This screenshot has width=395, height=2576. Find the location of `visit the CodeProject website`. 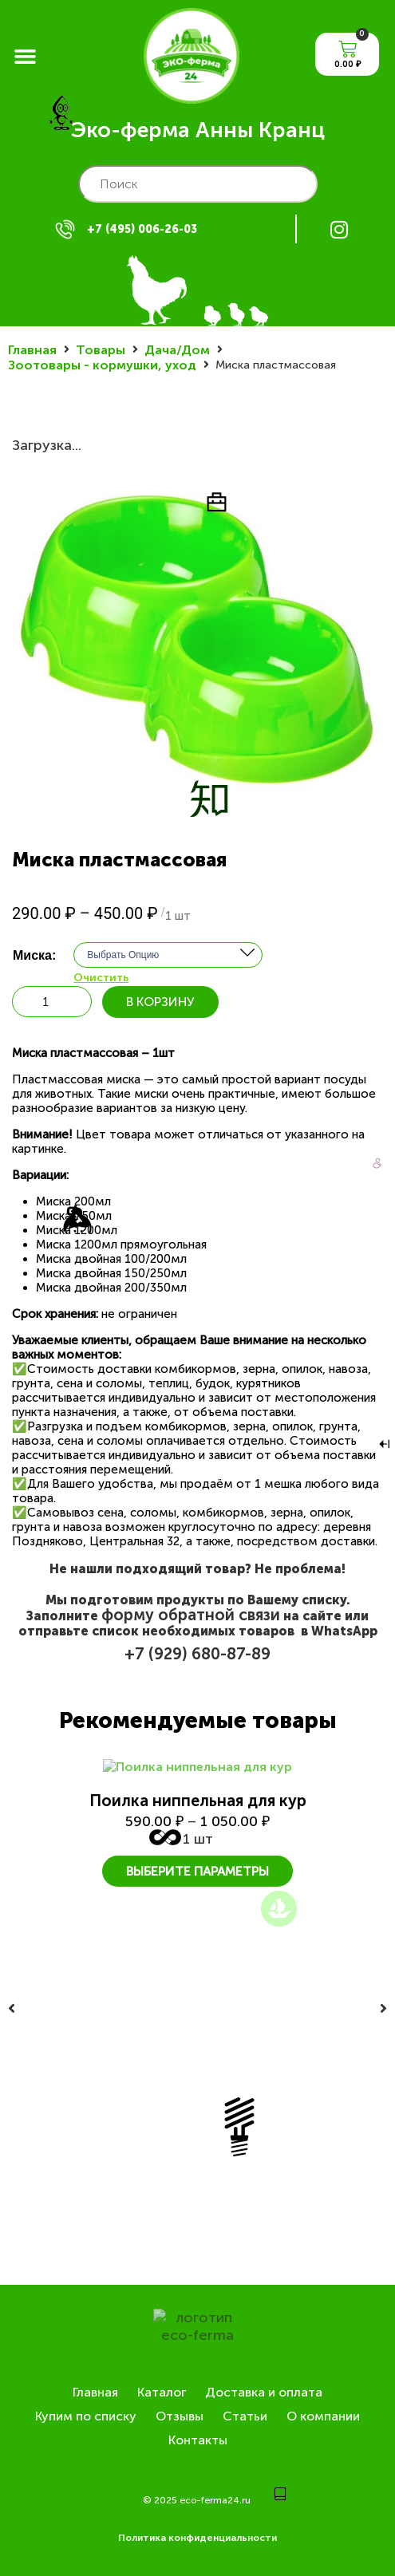

visit the CodeProject website is located at coordinates (61, 112).